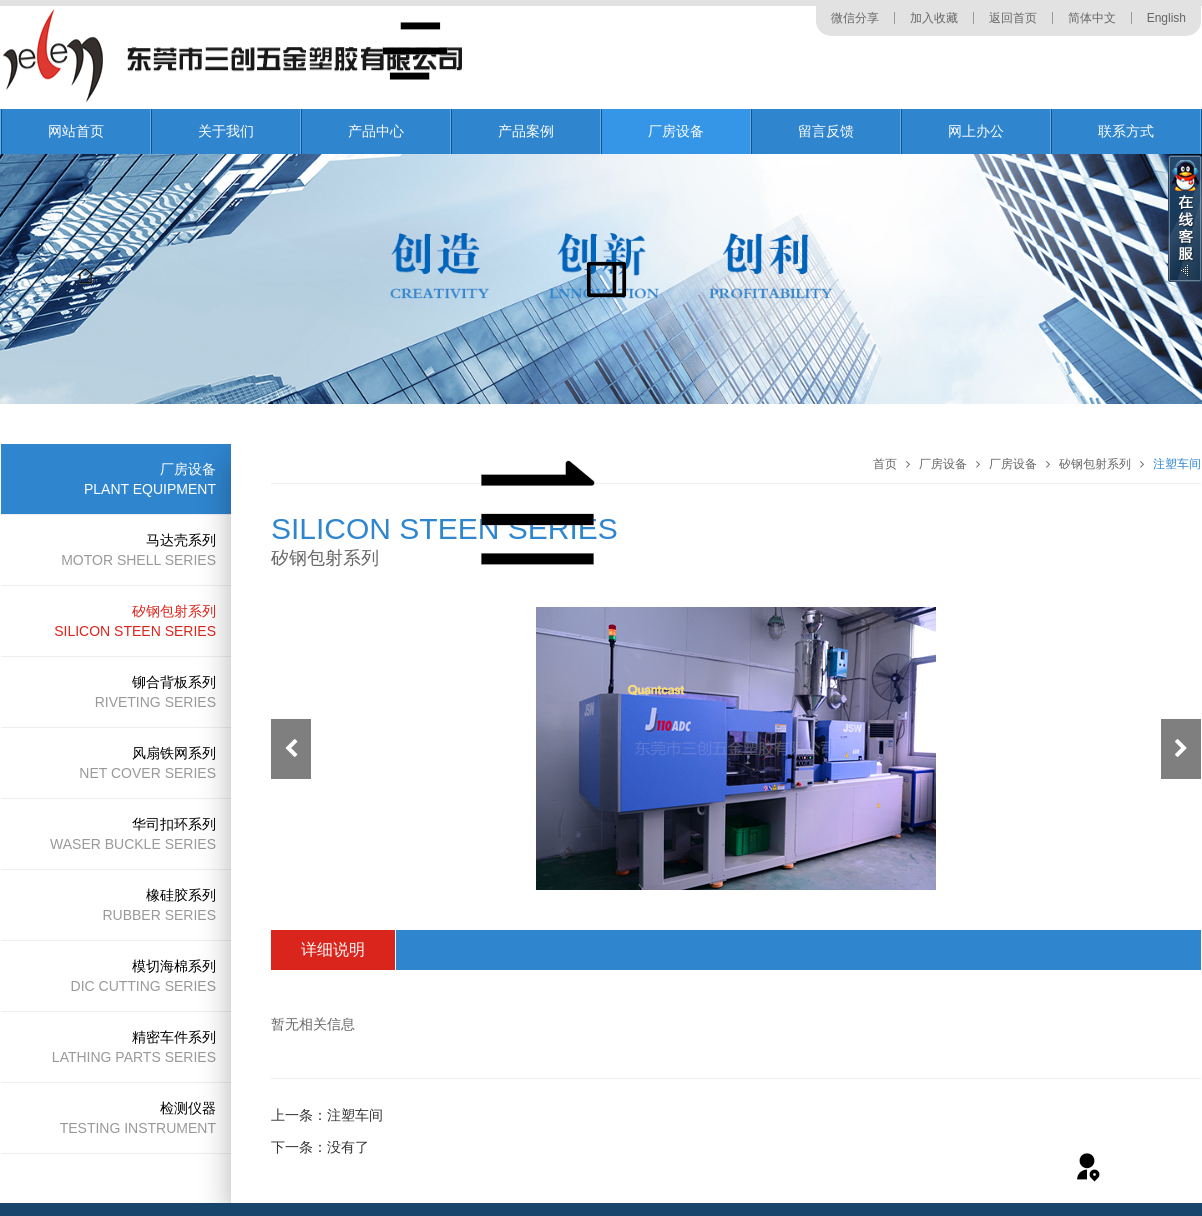 The image size is (1202, 1216). I want to click on play items in sequential order, so click(537, 519).